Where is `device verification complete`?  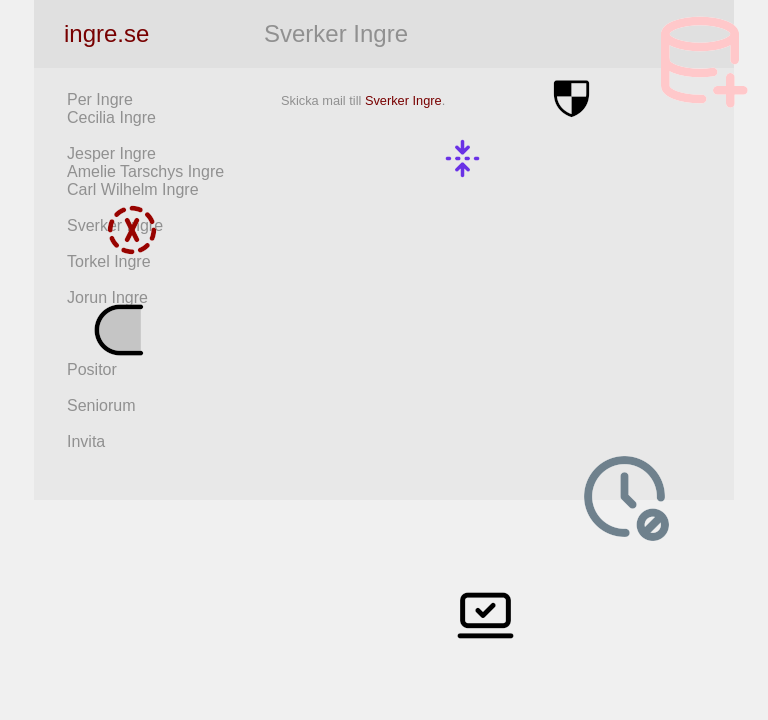 device verification complete is located at coordinates (485, 615).